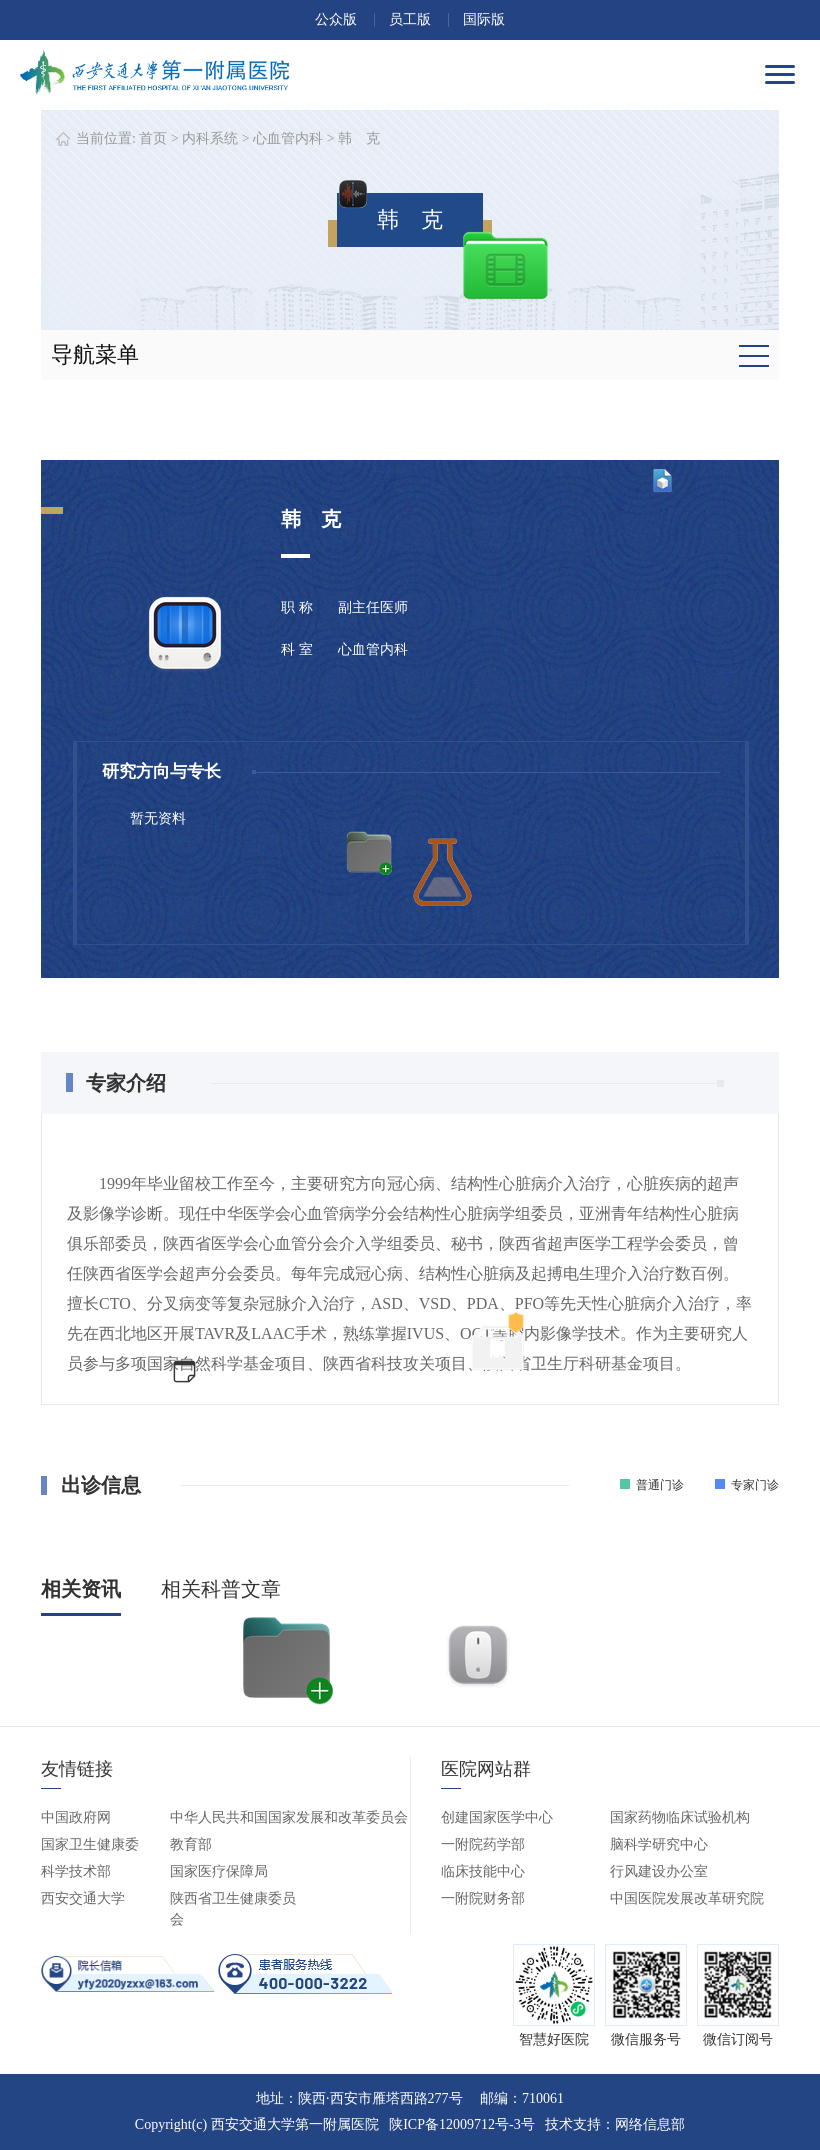 The image size is (820, 2150). I want to click on access desktop widgets or desklets, so click(184, 1371).